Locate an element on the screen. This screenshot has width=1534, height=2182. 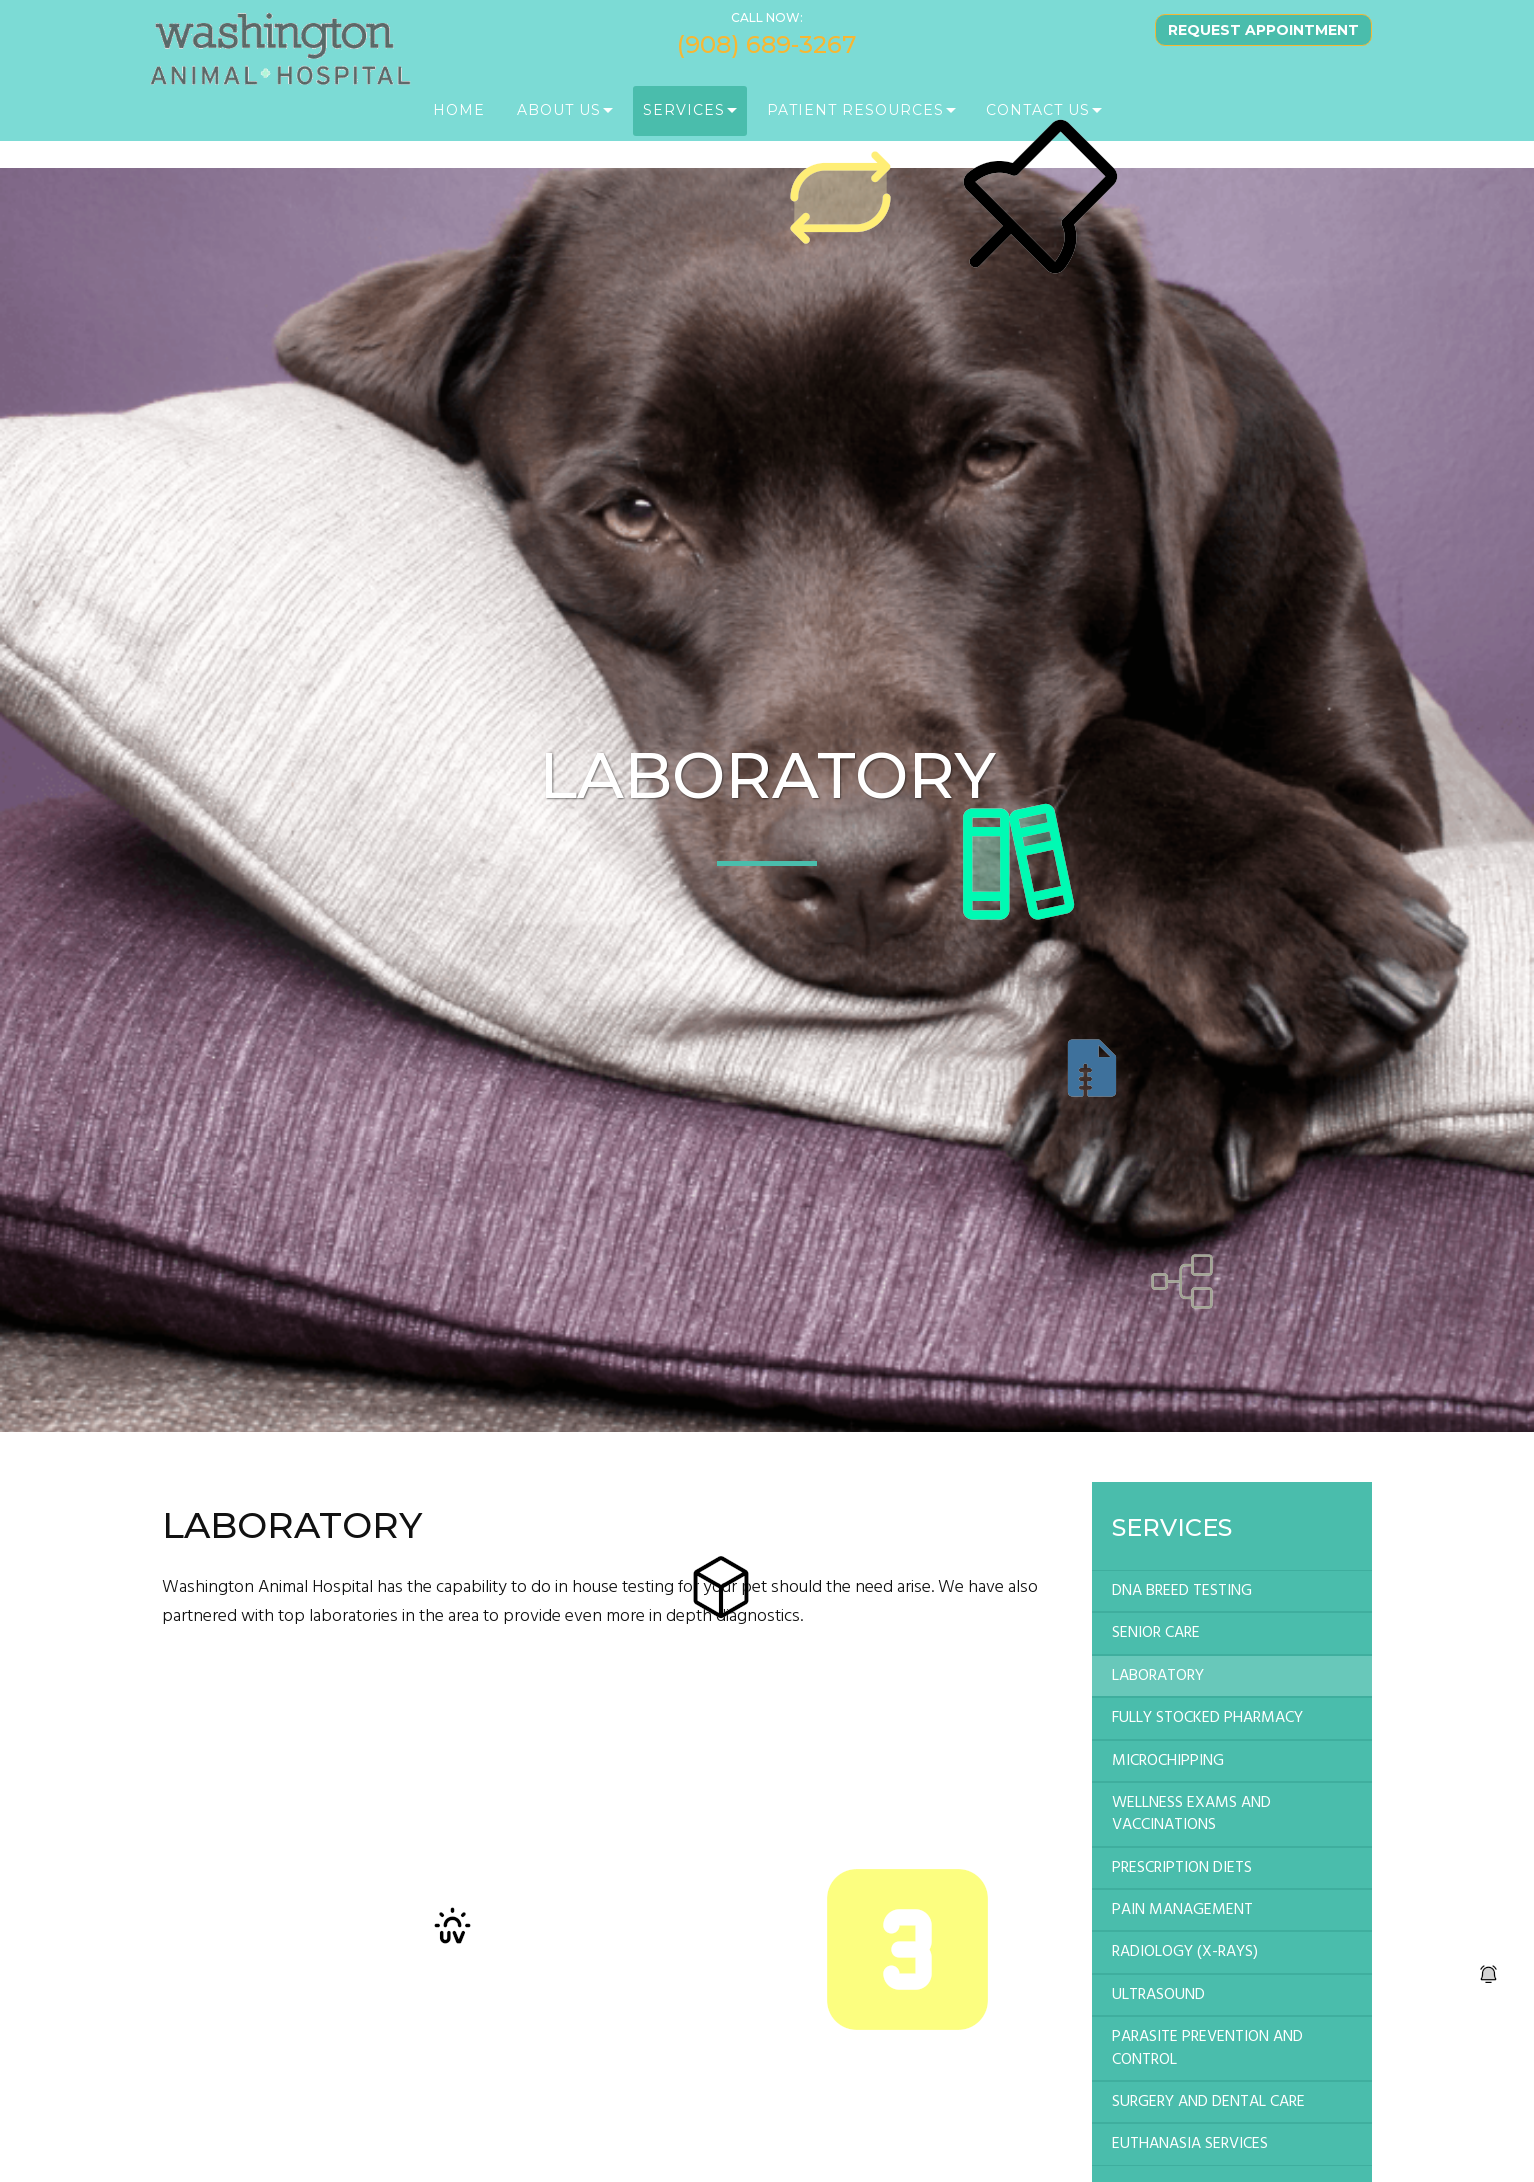
indicates step 3 in a multi-step process is located at coordinates (907, 1949).